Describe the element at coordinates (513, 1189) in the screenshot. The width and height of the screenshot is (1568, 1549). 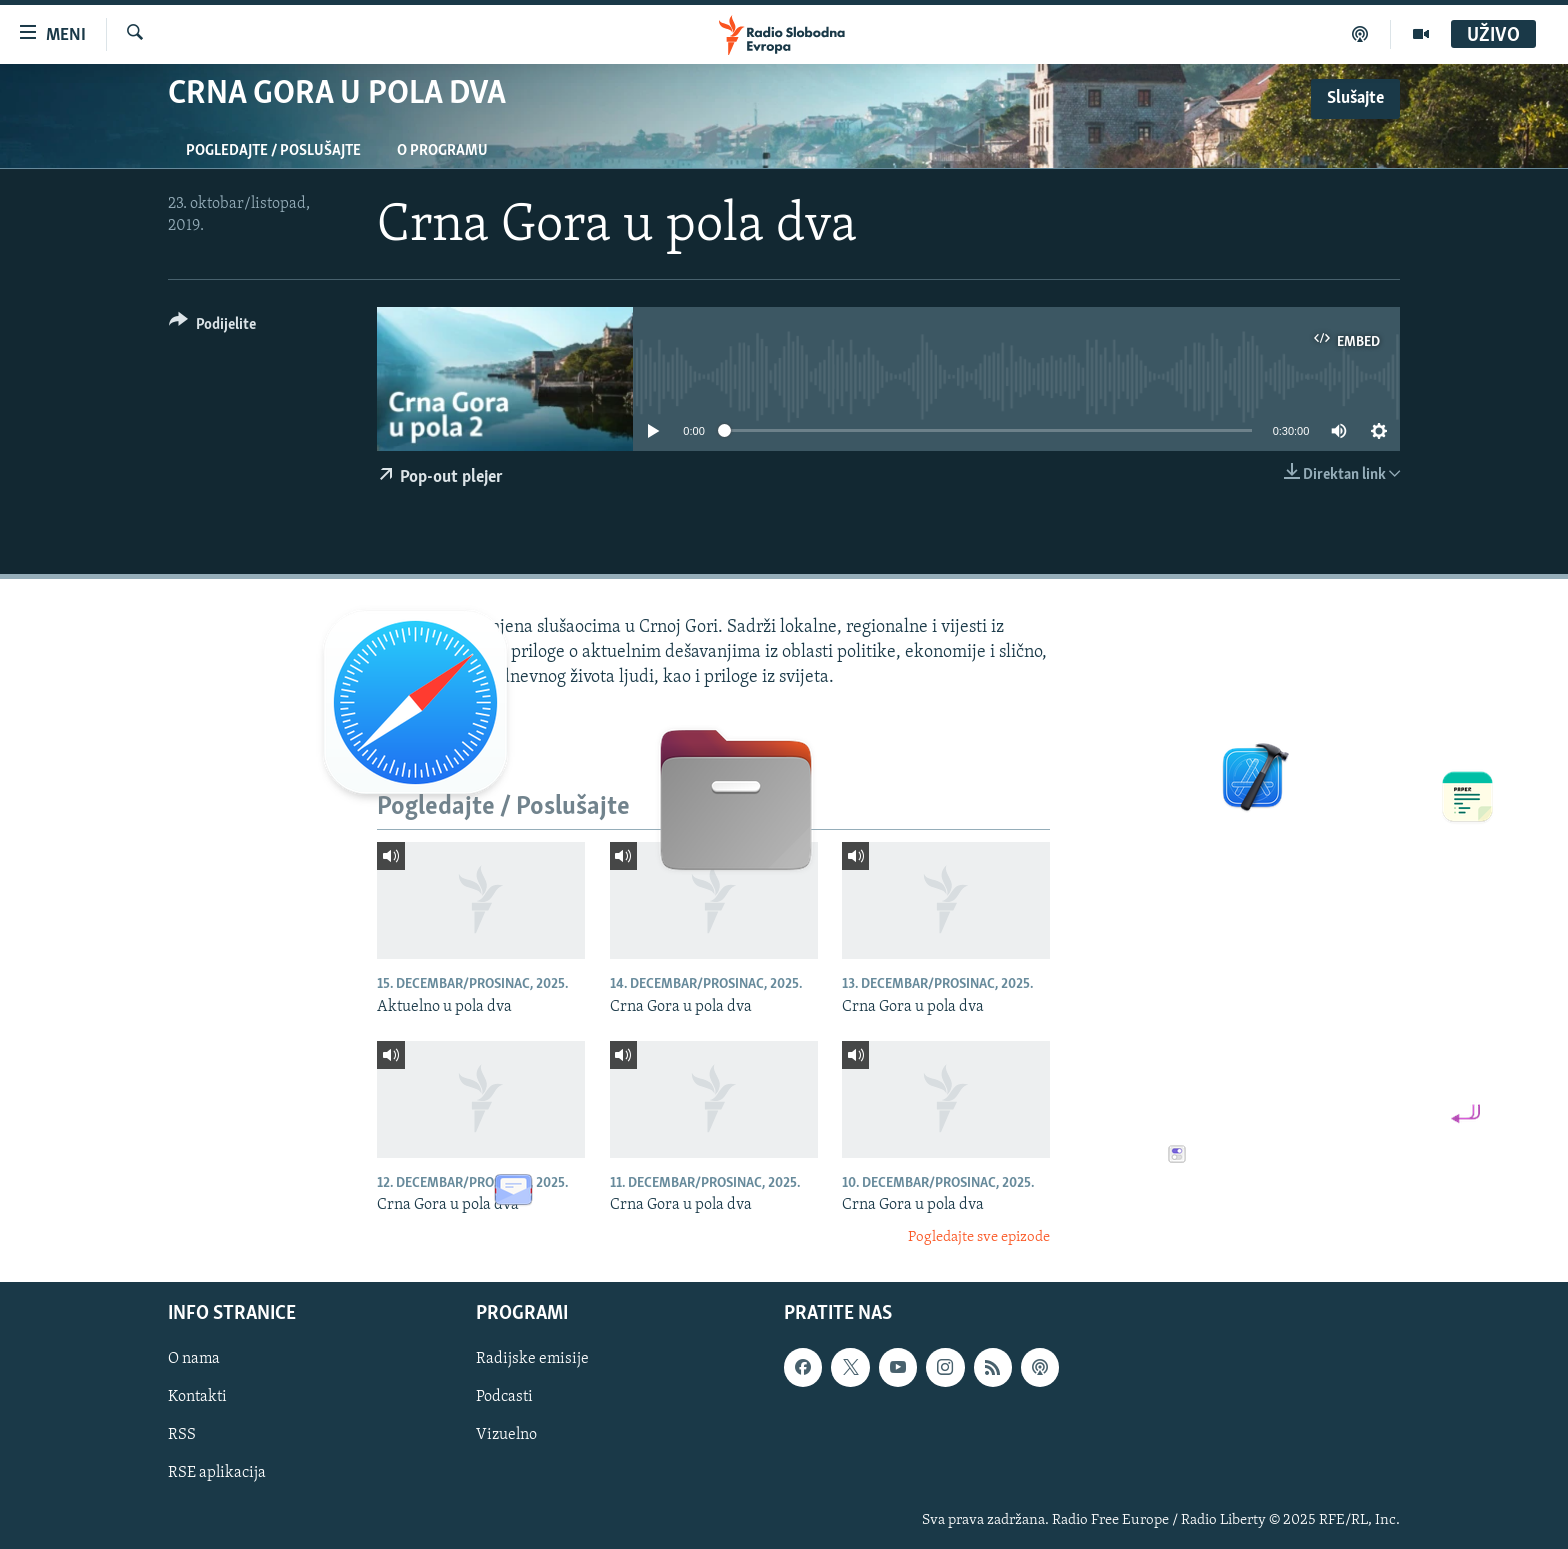
I see `open evolution email and calendar app` at that location.